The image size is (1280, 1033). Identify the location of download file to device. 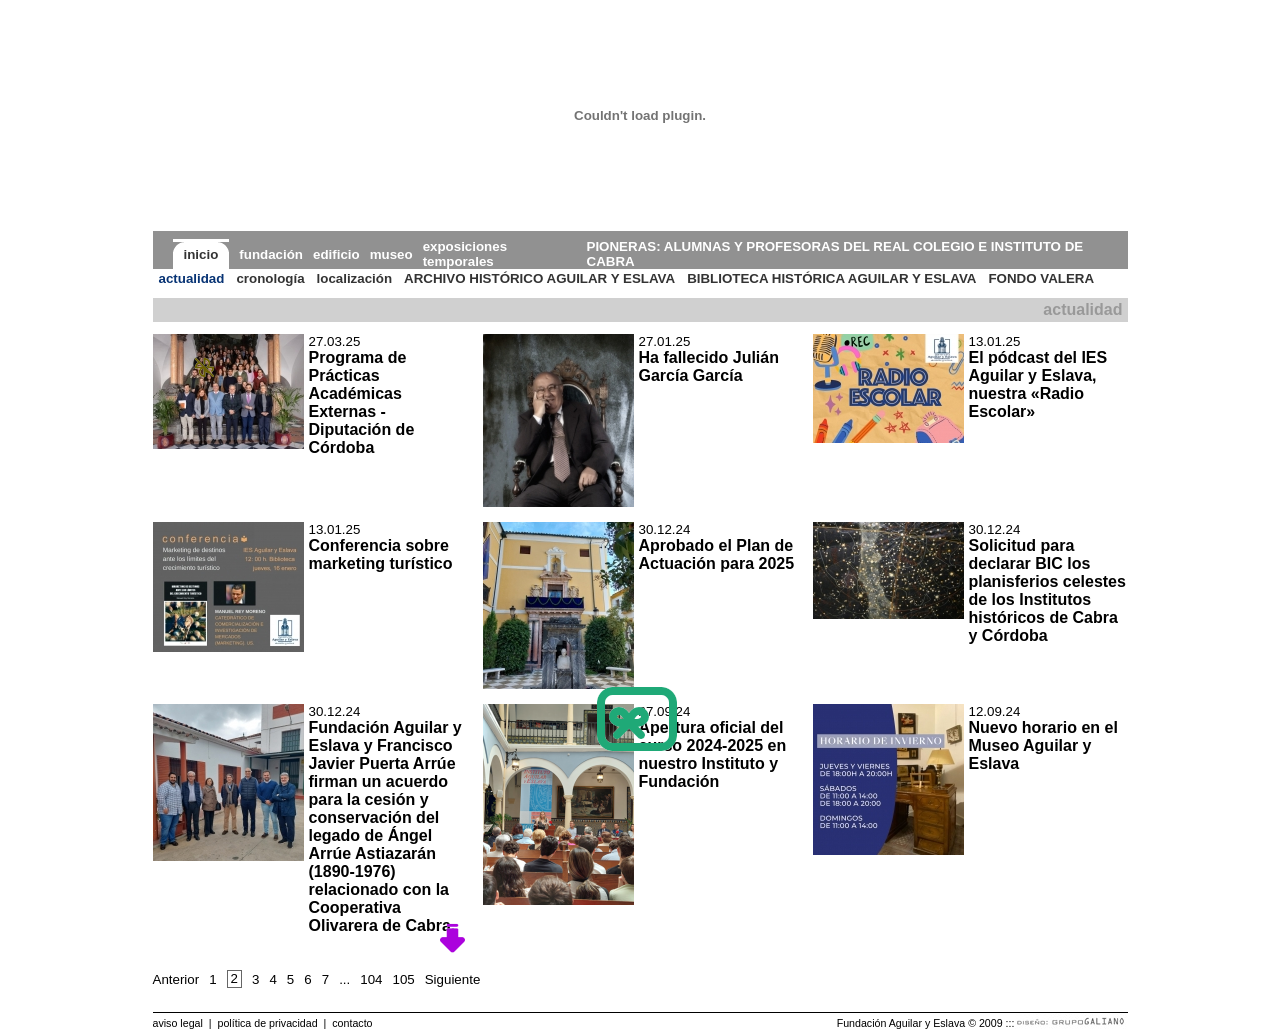
(452, 938).